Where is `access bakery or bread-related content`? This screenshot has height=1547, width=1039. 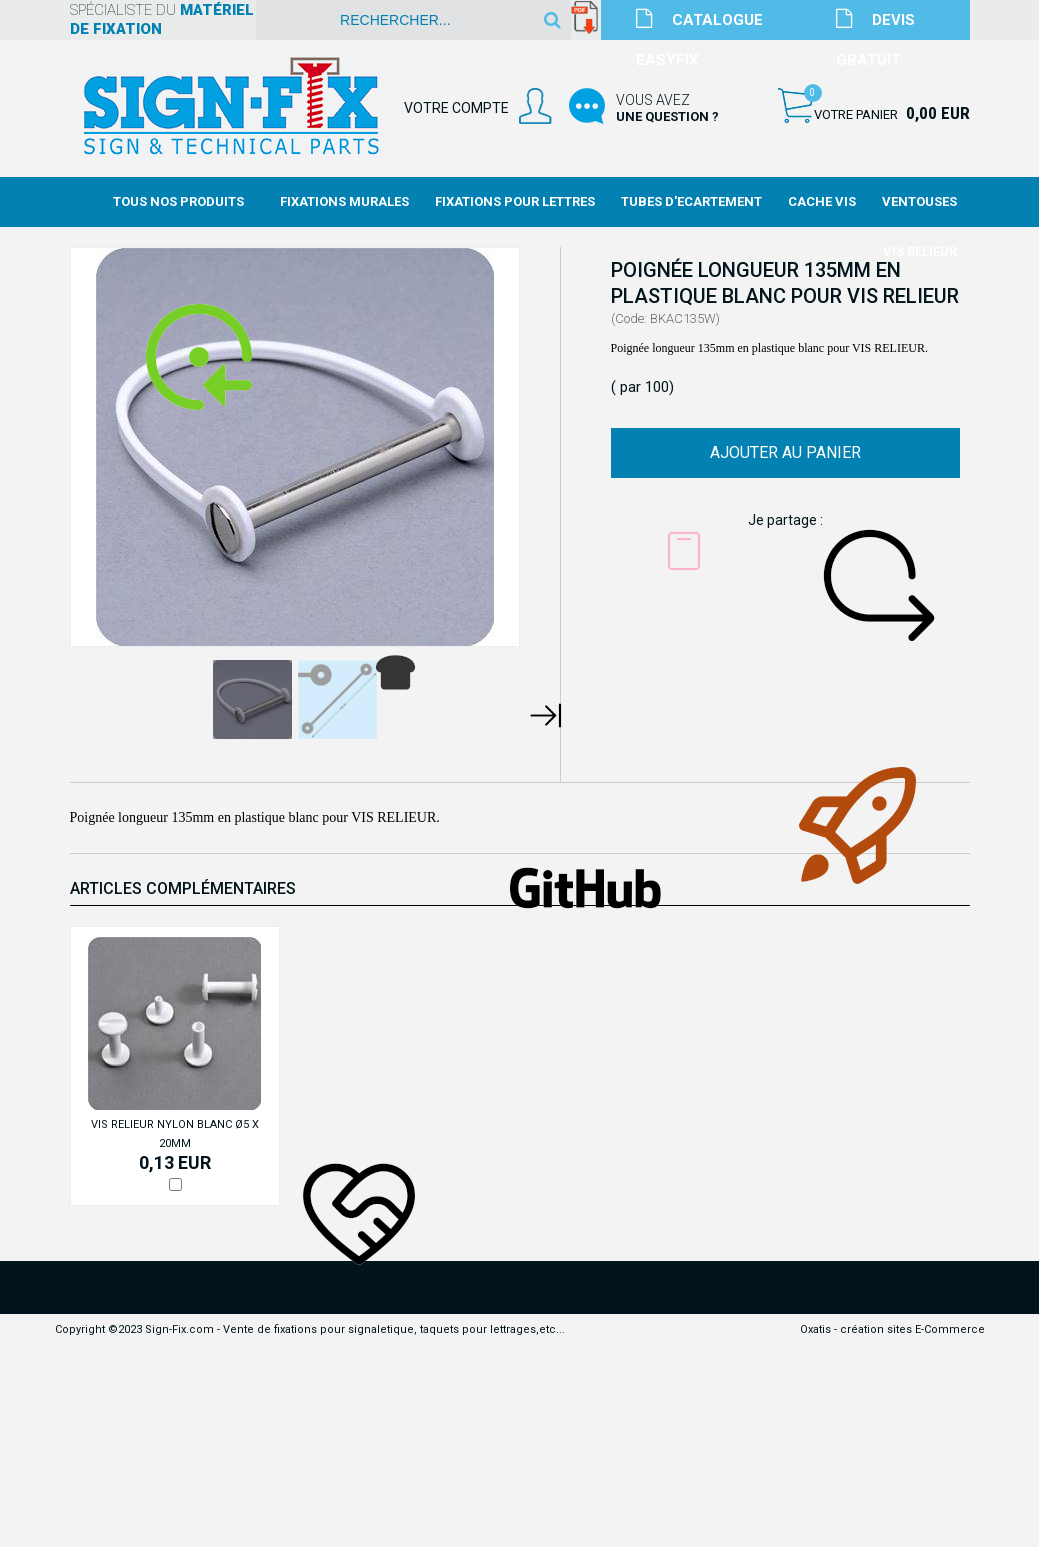 access bakery or bread-related content is located at coordinates (395, 672).